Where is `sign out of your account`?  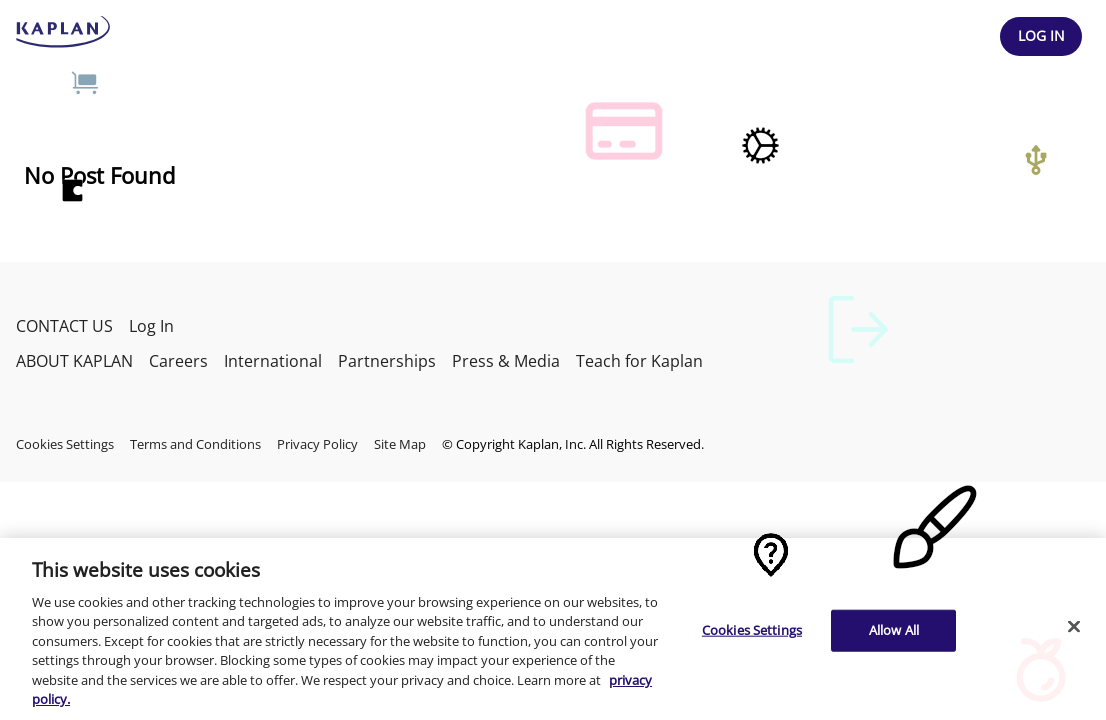 sign out of your account is located at coordinates (857, 329).